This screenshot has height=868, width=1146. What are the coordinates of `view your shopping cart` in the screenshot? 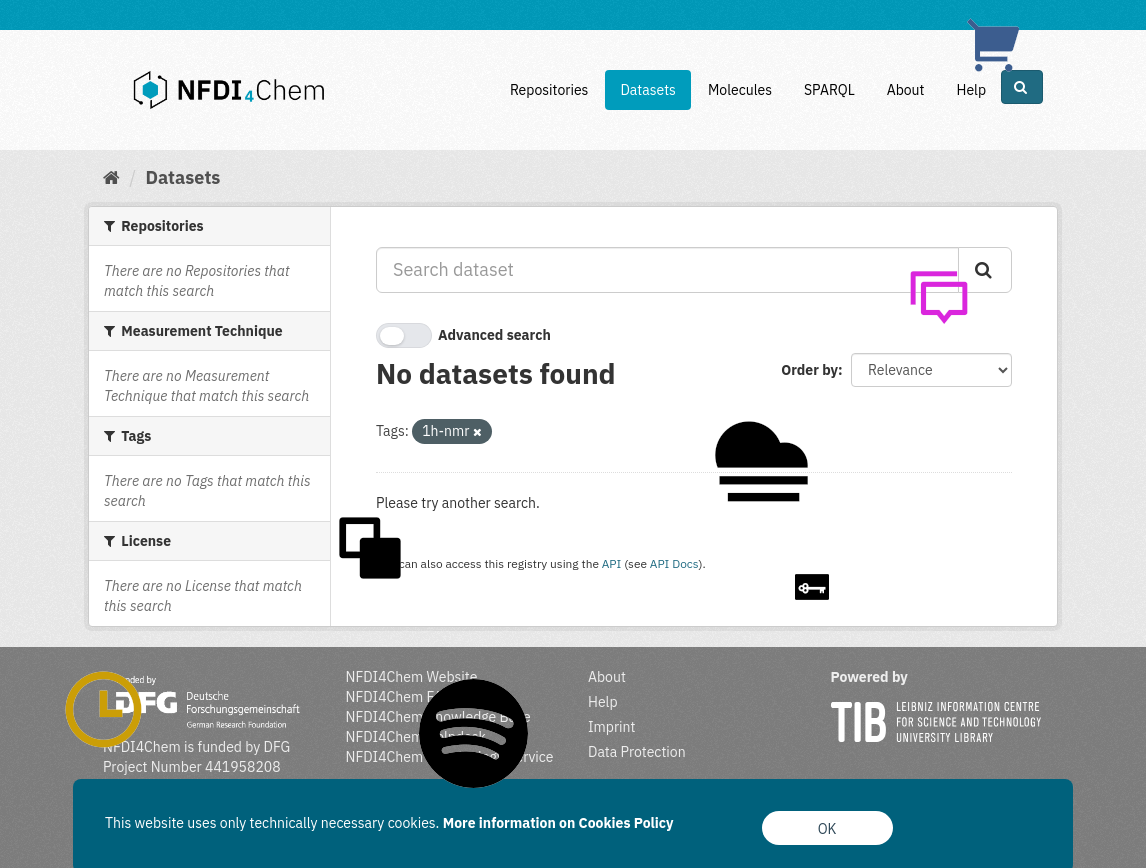 It's located at (995, 44).